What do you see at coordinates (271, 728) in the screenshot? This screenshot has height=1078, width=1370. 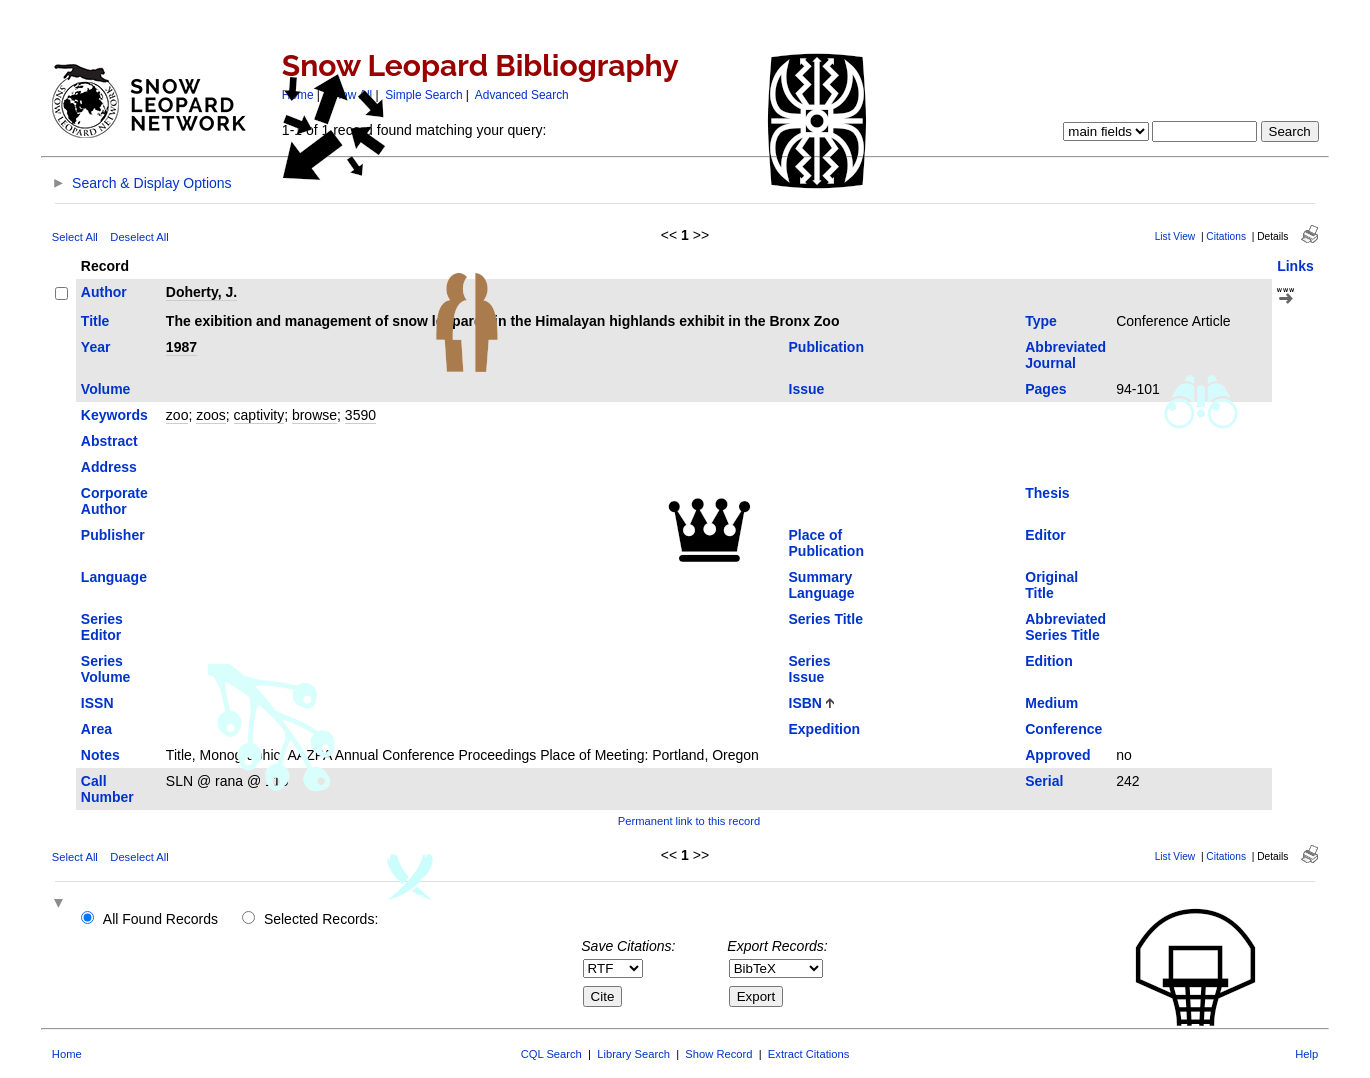 I see `blackcurrant berry ingredient in a cooking or crafting game` at bounding box center [271, 728].